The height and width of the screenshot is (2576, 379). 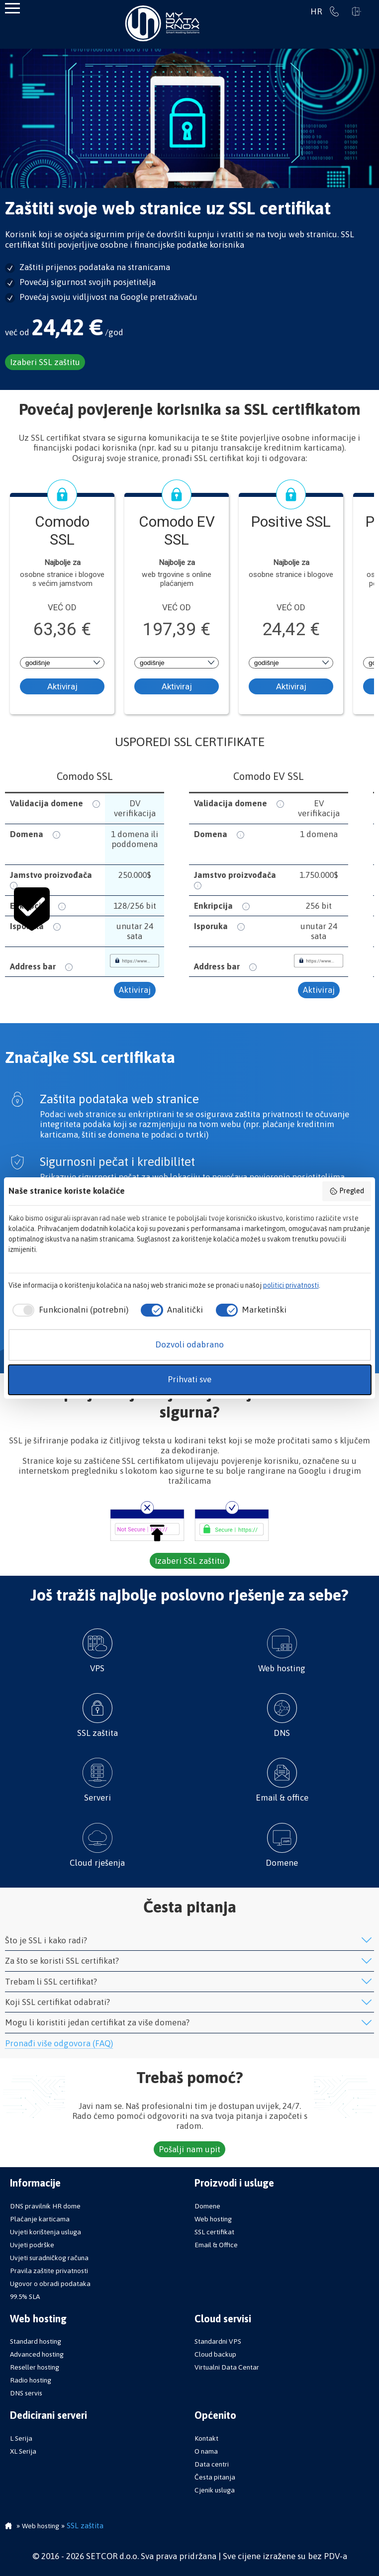 What do you see at coordinates (32, 909) in the screenshot?
I see `indicates a verified or confirmed location` at bounding box center [32, 909].